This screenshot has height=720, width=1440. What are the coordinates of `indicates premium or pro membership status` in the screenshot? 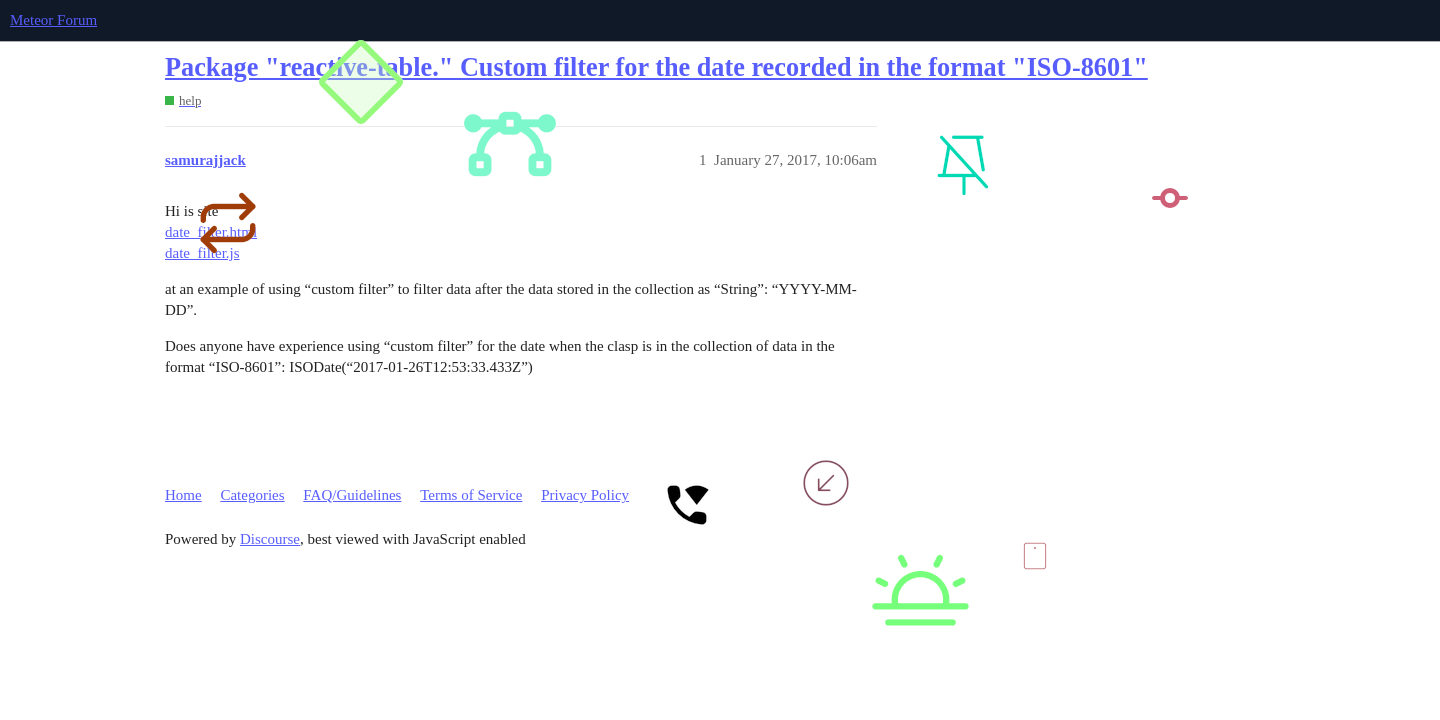 It's located at (361, 82).